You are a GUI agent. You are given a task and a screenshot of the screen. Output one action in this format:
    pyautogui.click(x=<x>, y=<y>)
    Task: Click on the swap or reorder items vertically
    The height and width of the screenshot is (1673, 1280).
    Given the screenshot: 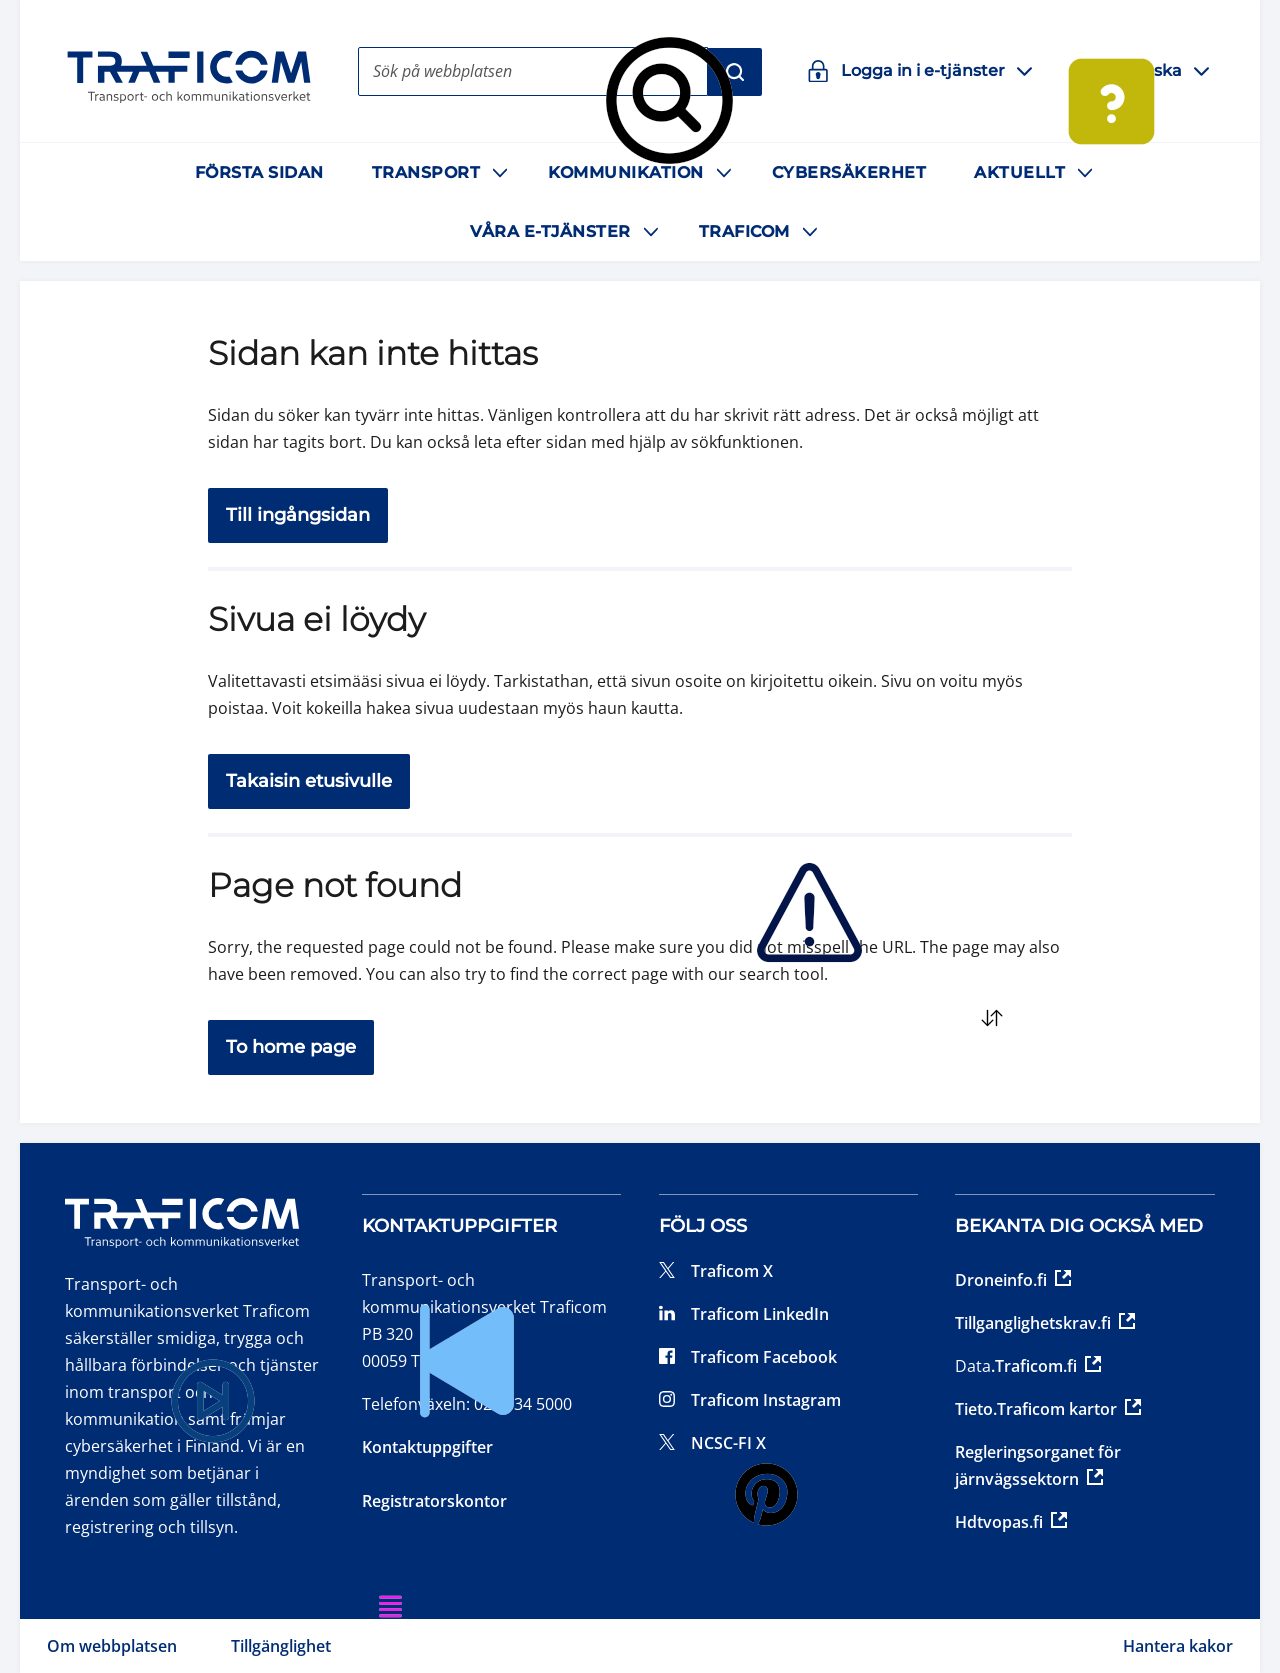 What is the action you would take?
    pyautogui.click(x=992, y=1018)
    